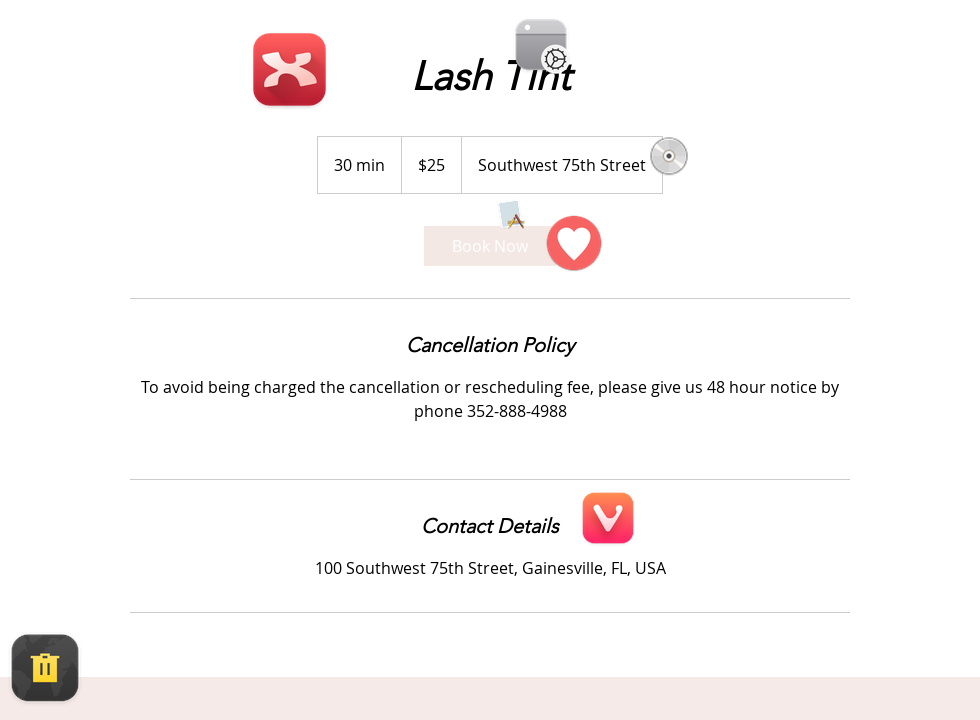  What do you see at coordinates (574, 243) in the screenshot?
I see `mark item as favorite` at bounding box center [574, 243].